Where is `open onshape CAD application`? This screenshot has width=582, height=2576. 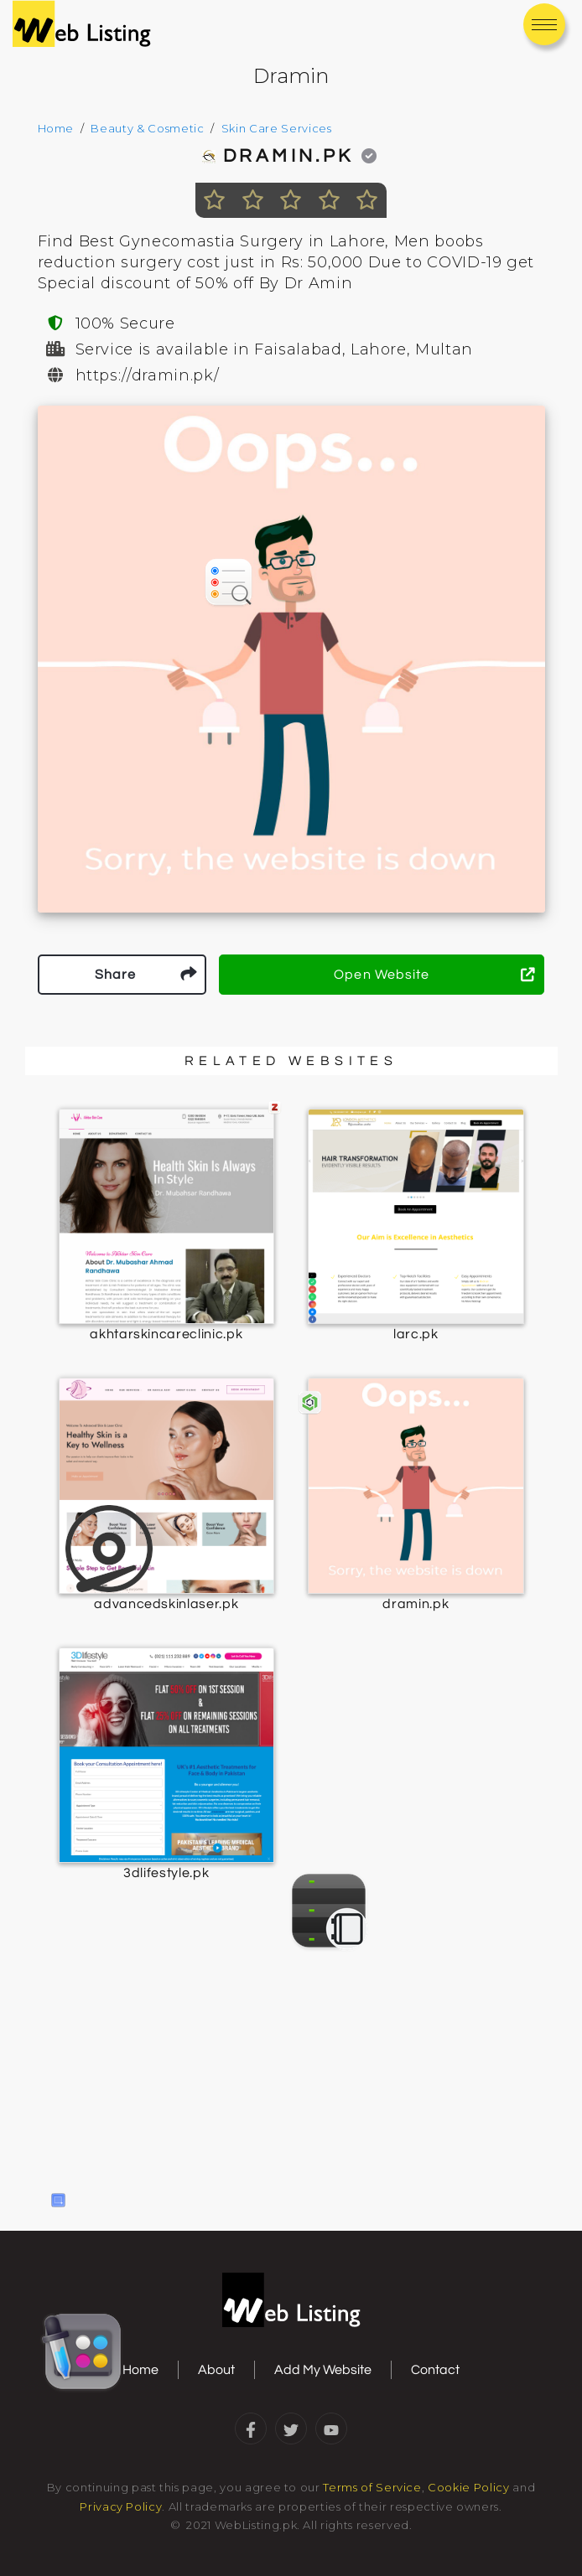
open onshape CAD application is located at coordinates (309, 1402).